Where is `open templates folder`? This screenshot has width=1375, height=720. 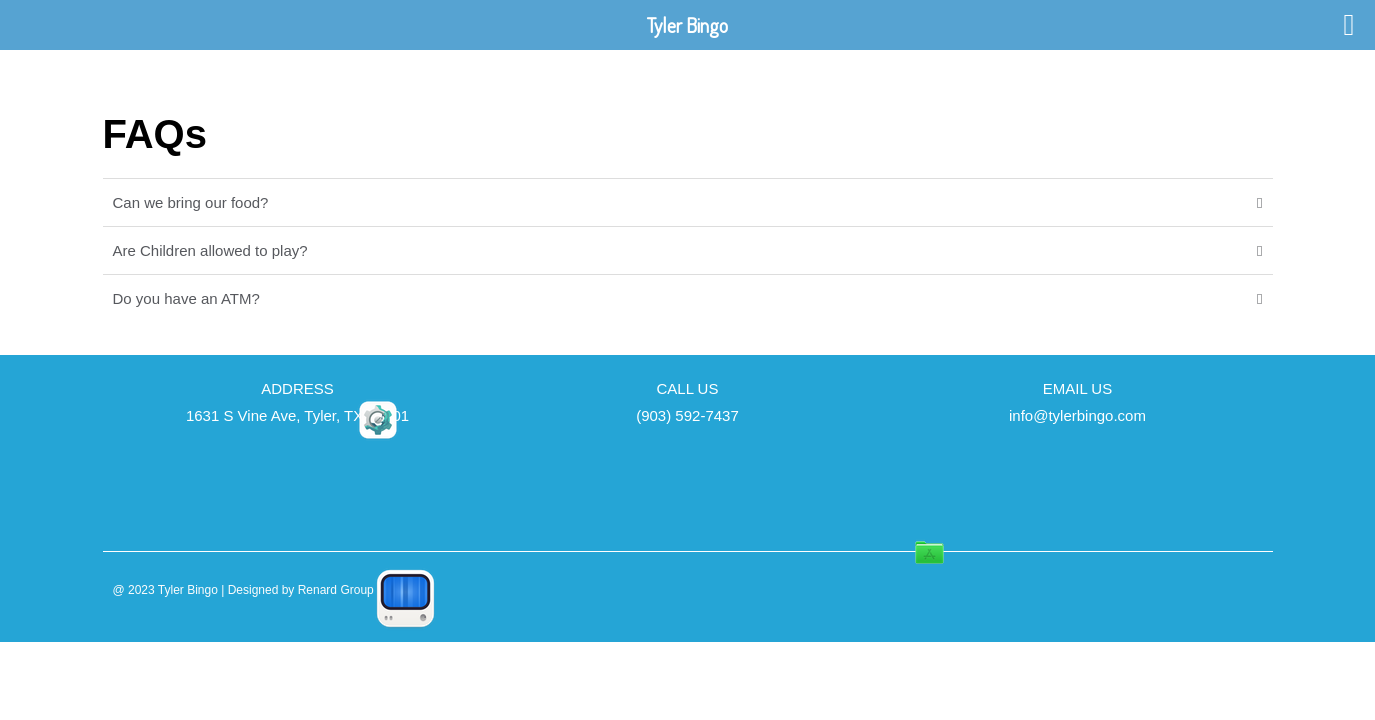
open templates folder is located at coordinates (929, 552).